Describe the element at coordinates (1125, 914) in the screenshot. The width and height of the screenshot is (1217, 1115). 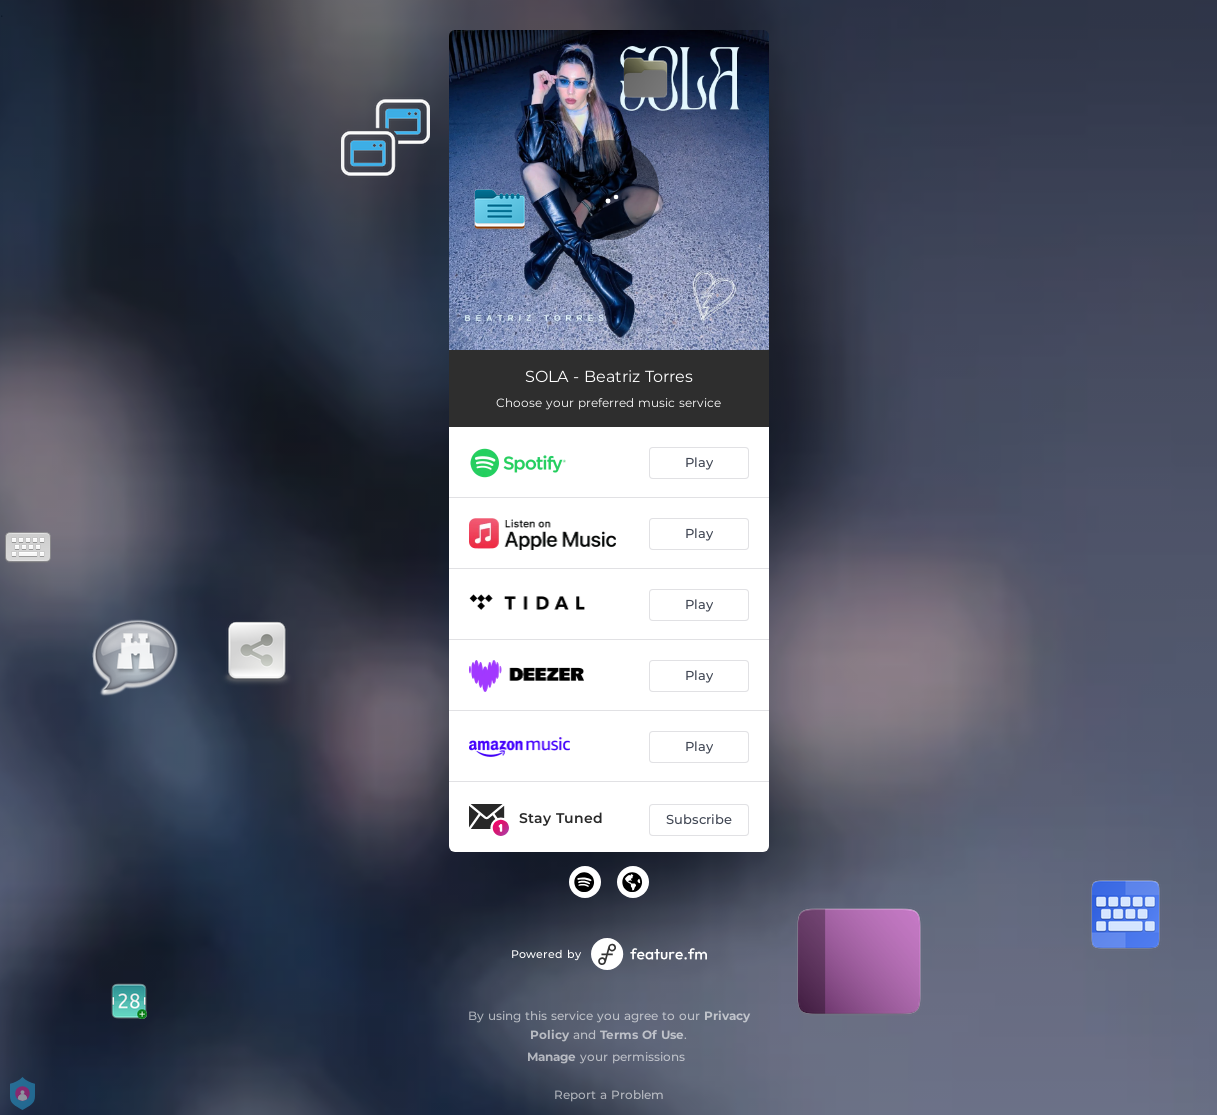
I see `access keyboard and input device settings` at that location.